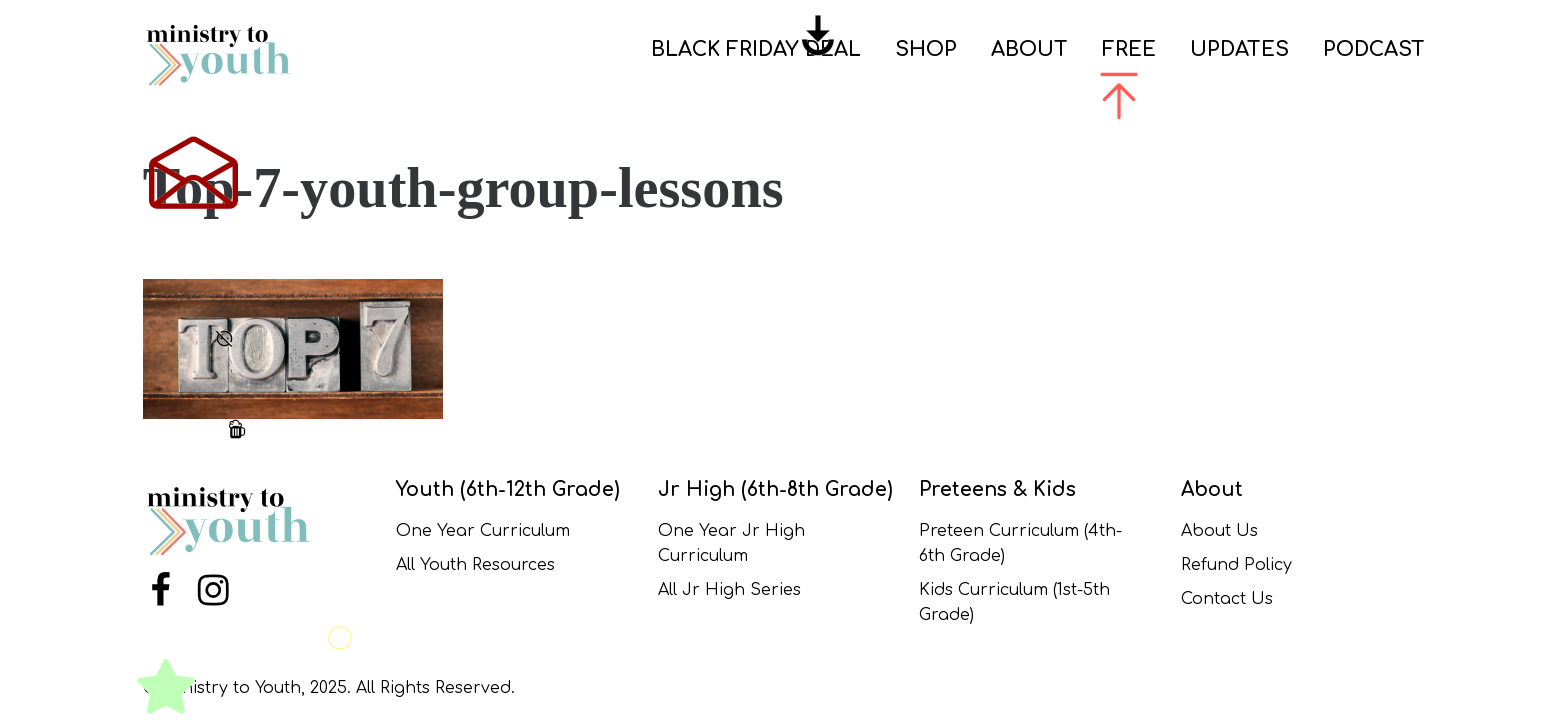 This screenshot has width=1568, height=720. Describe the element at coordinates (340, 638) in the screenshot. I see `unselected radio button or checkbox option` at that location.